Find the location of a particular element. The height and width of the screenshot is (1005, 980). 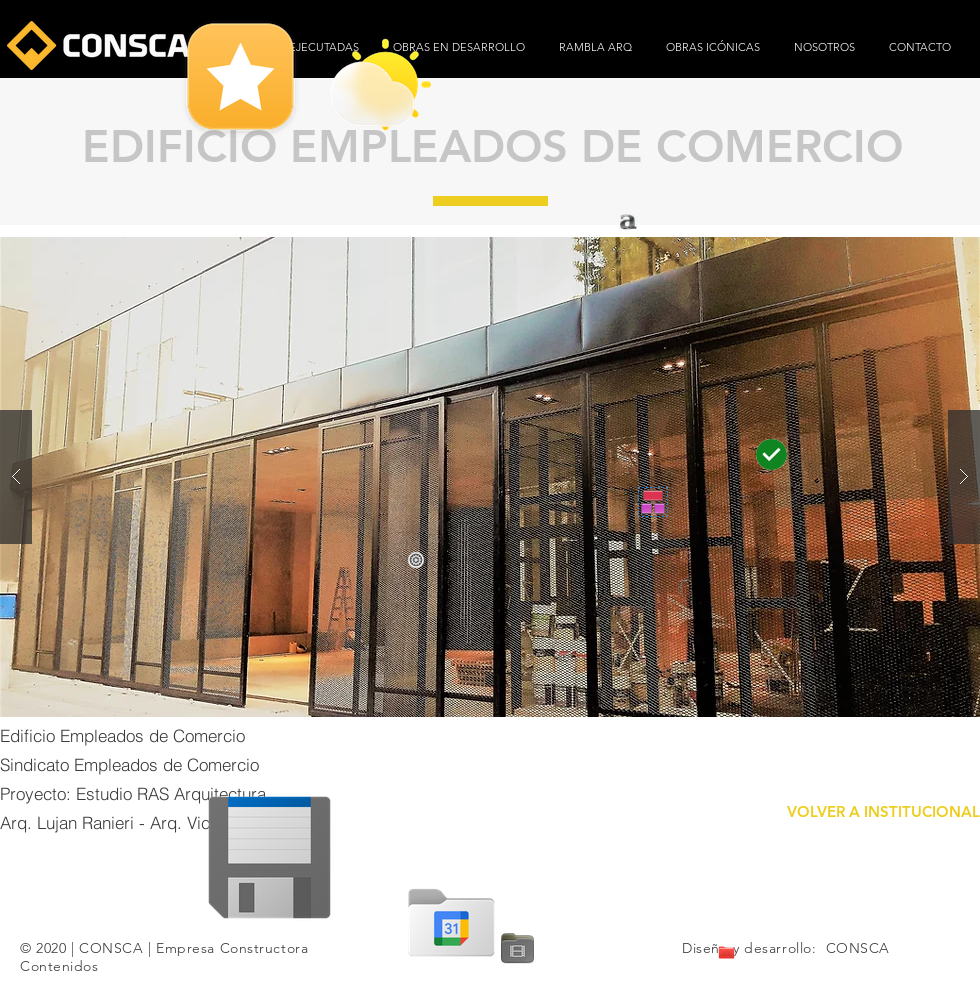

save the current file or document is located at coordinates (269, 857).